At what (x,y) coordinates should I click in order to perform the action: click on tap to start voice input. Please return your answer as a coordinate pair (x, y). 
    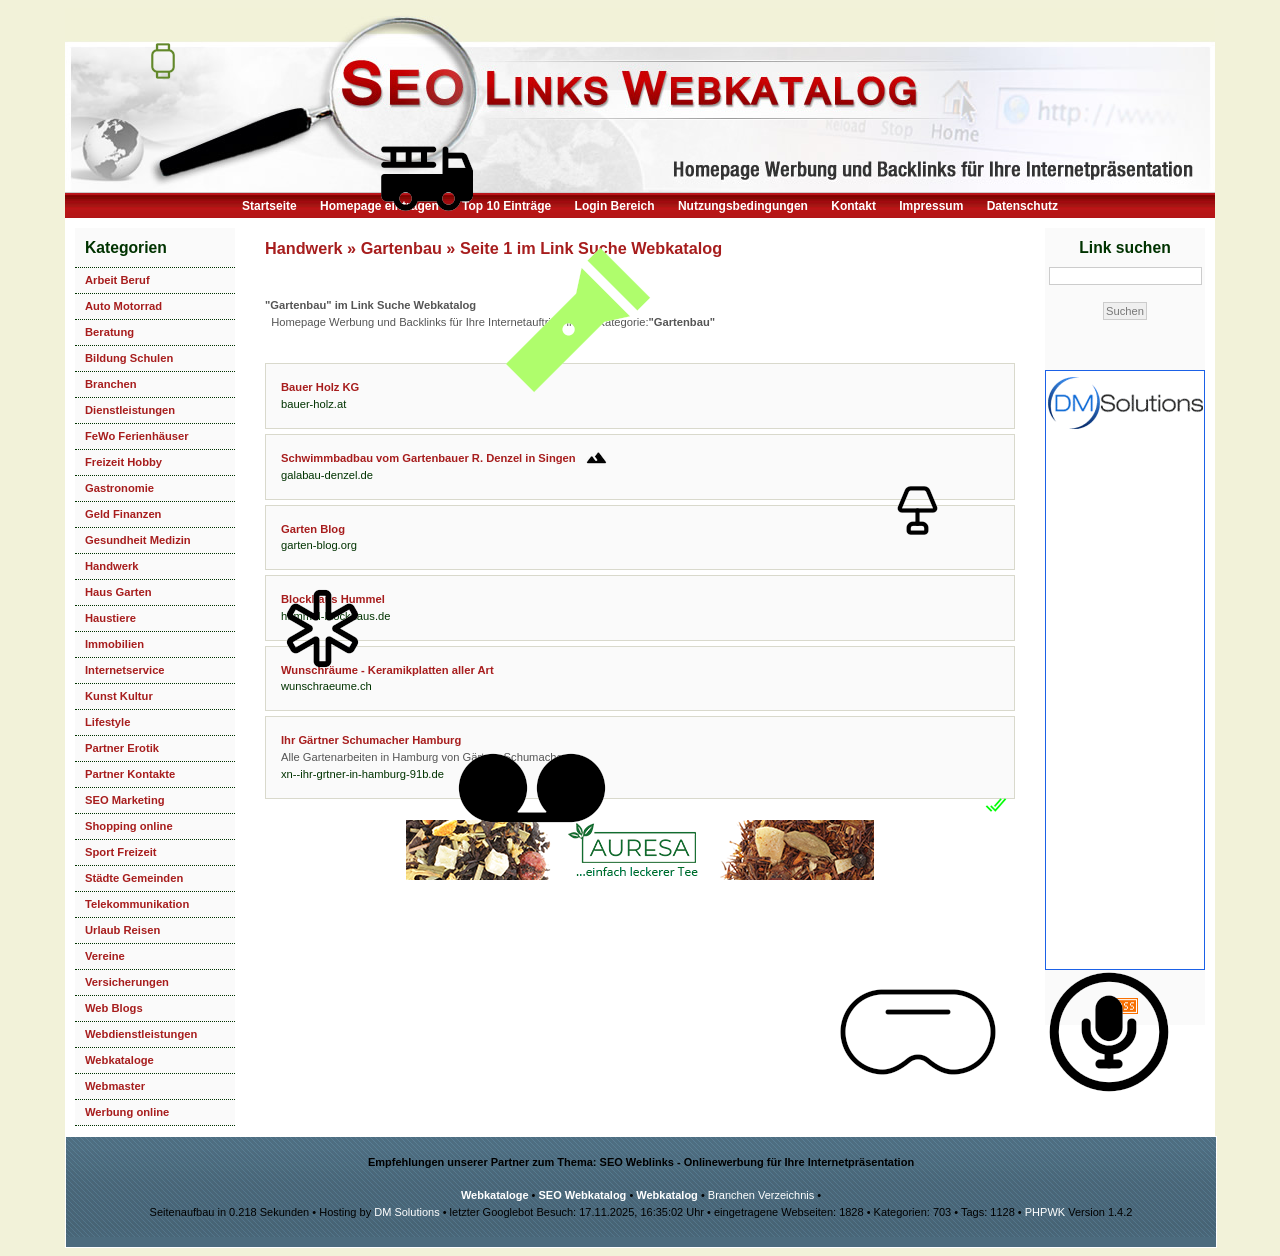
    Looking at the image, I should click on (1109, 1032).